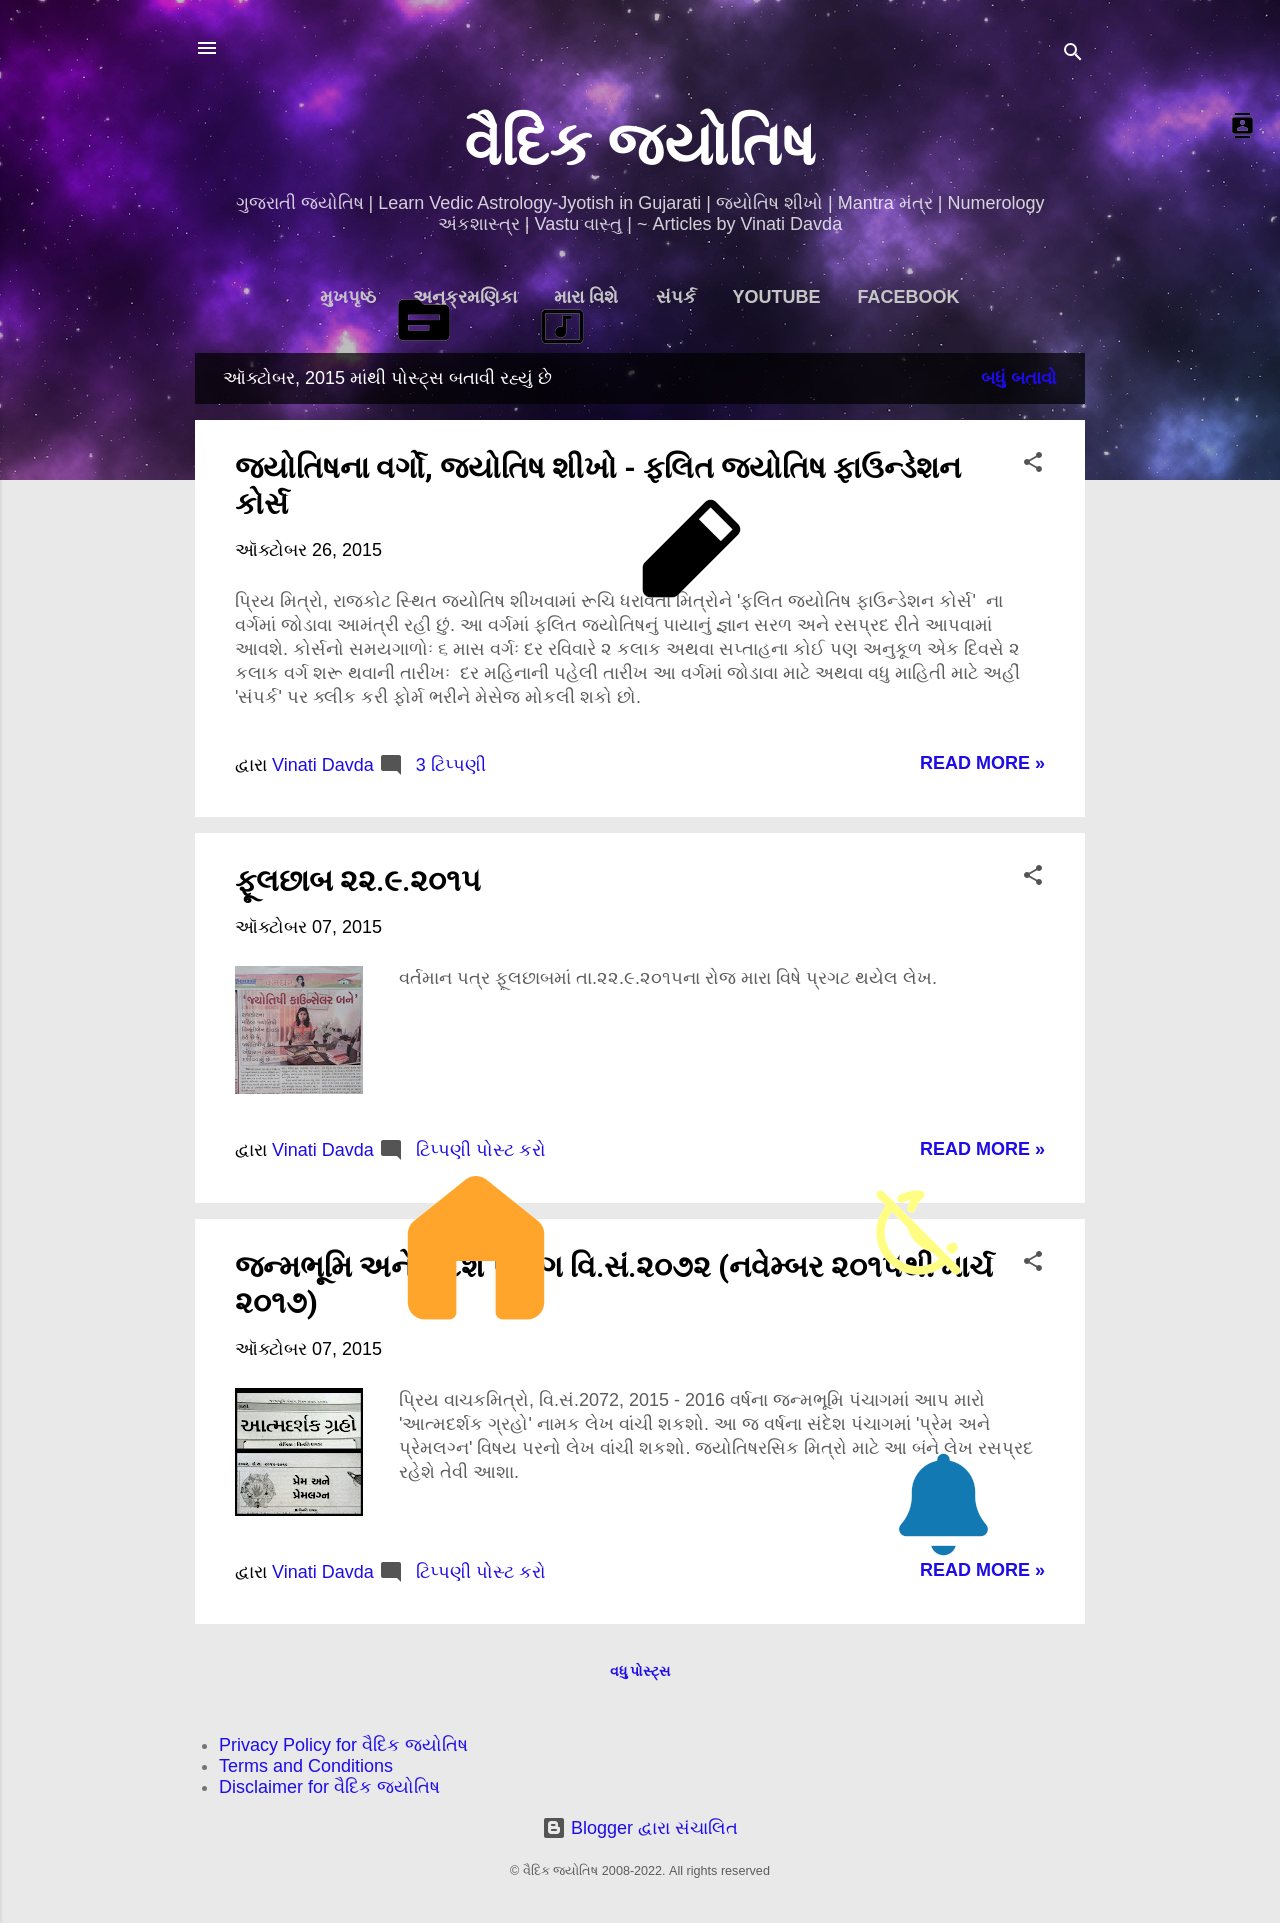  I want to click on access your contacts list, so click(1242, 125).